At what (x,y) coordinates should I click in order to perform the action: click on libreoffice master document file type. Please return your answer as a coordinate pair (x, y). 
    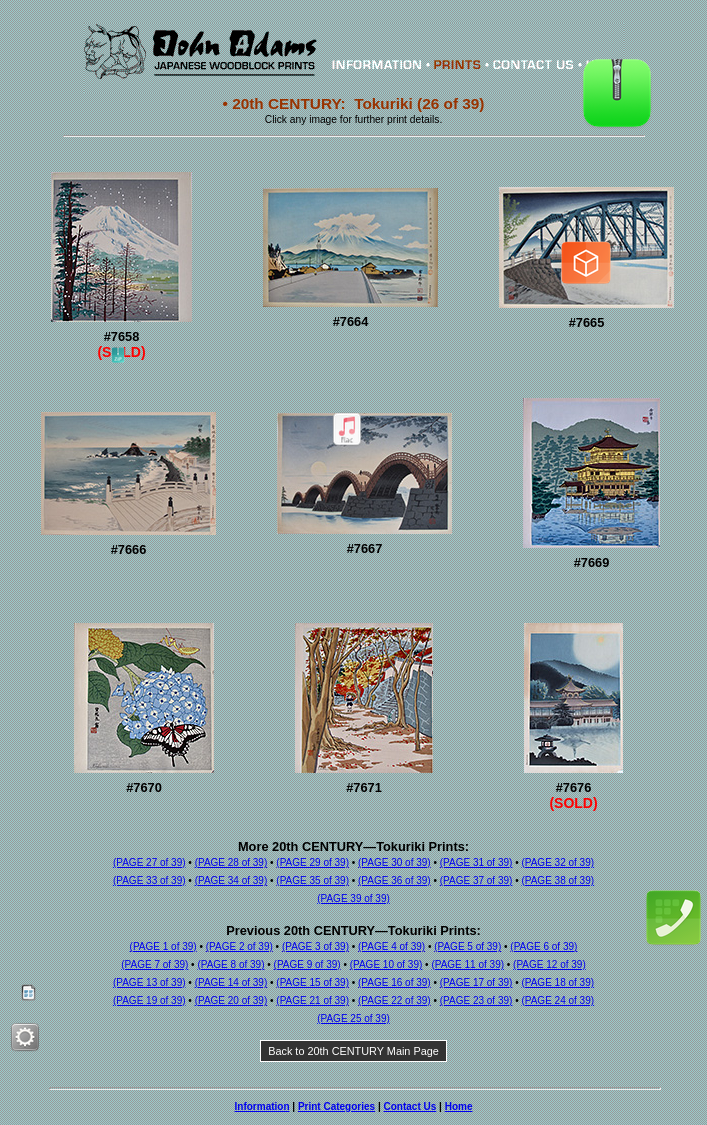
    Looking at the image, I should click on (28, 992).